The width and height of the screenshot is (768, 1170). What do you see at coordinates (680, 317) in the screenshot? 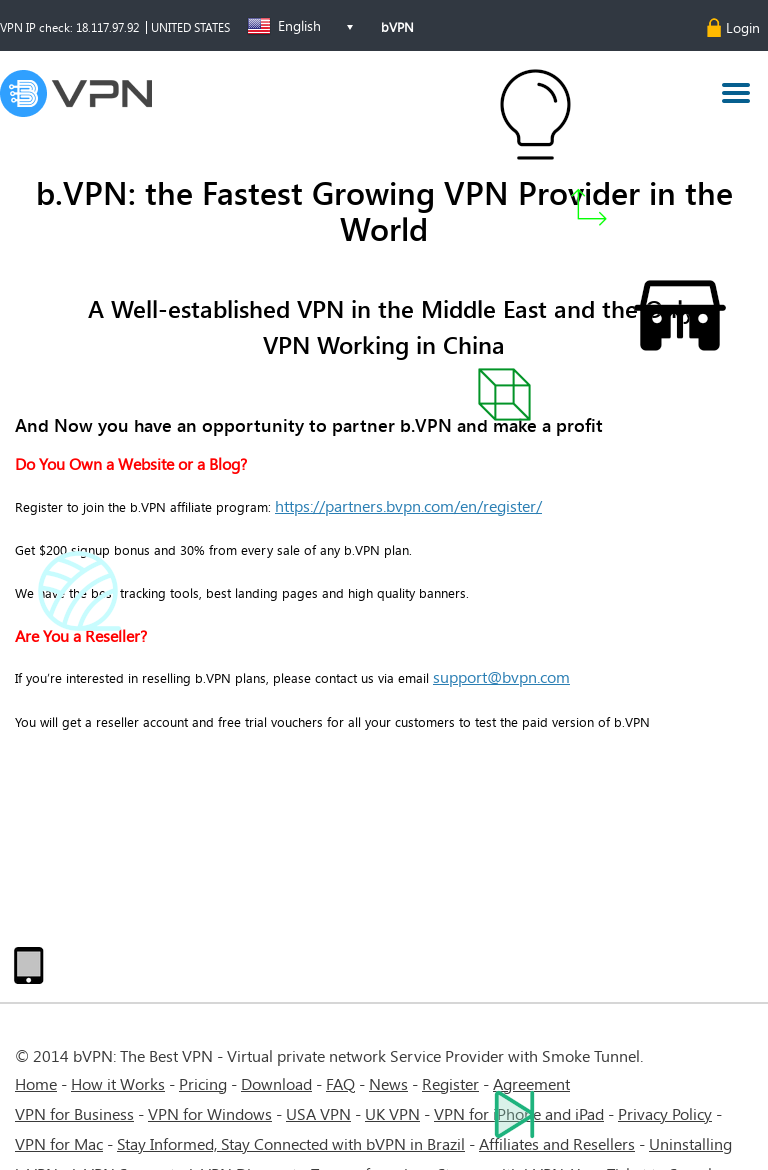
I see `select off-road or adventure vehicle type` at bounding box center [680, 317].